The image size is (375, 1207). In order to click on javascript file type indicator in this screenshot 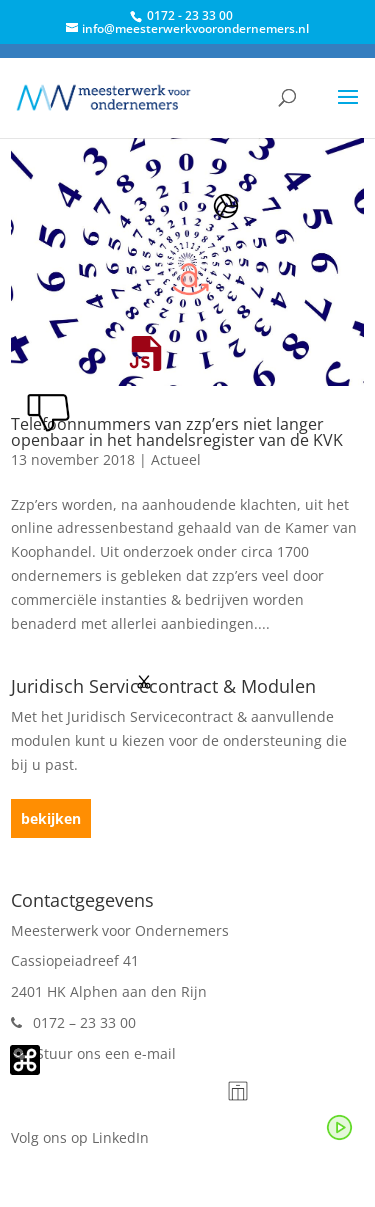, I will do `click(146, 353)`.